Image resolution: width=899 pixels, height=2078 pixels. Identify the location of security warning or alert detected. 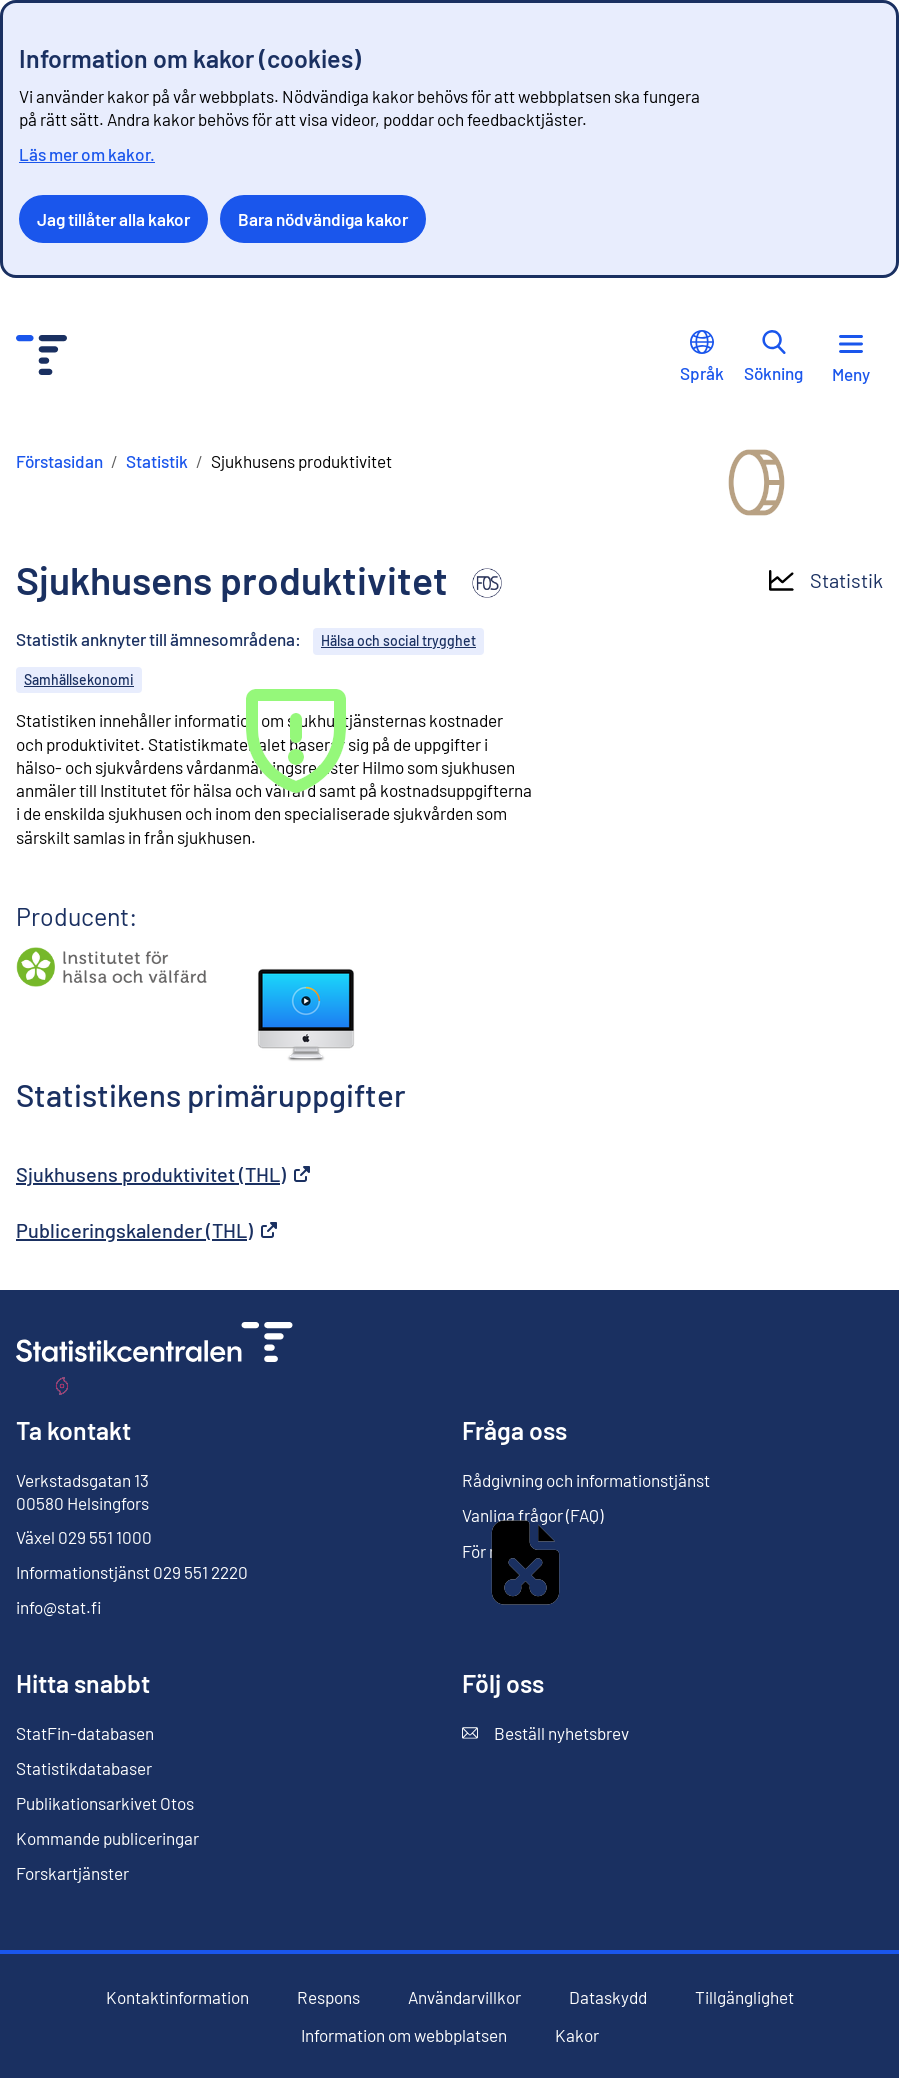
(296, 735).